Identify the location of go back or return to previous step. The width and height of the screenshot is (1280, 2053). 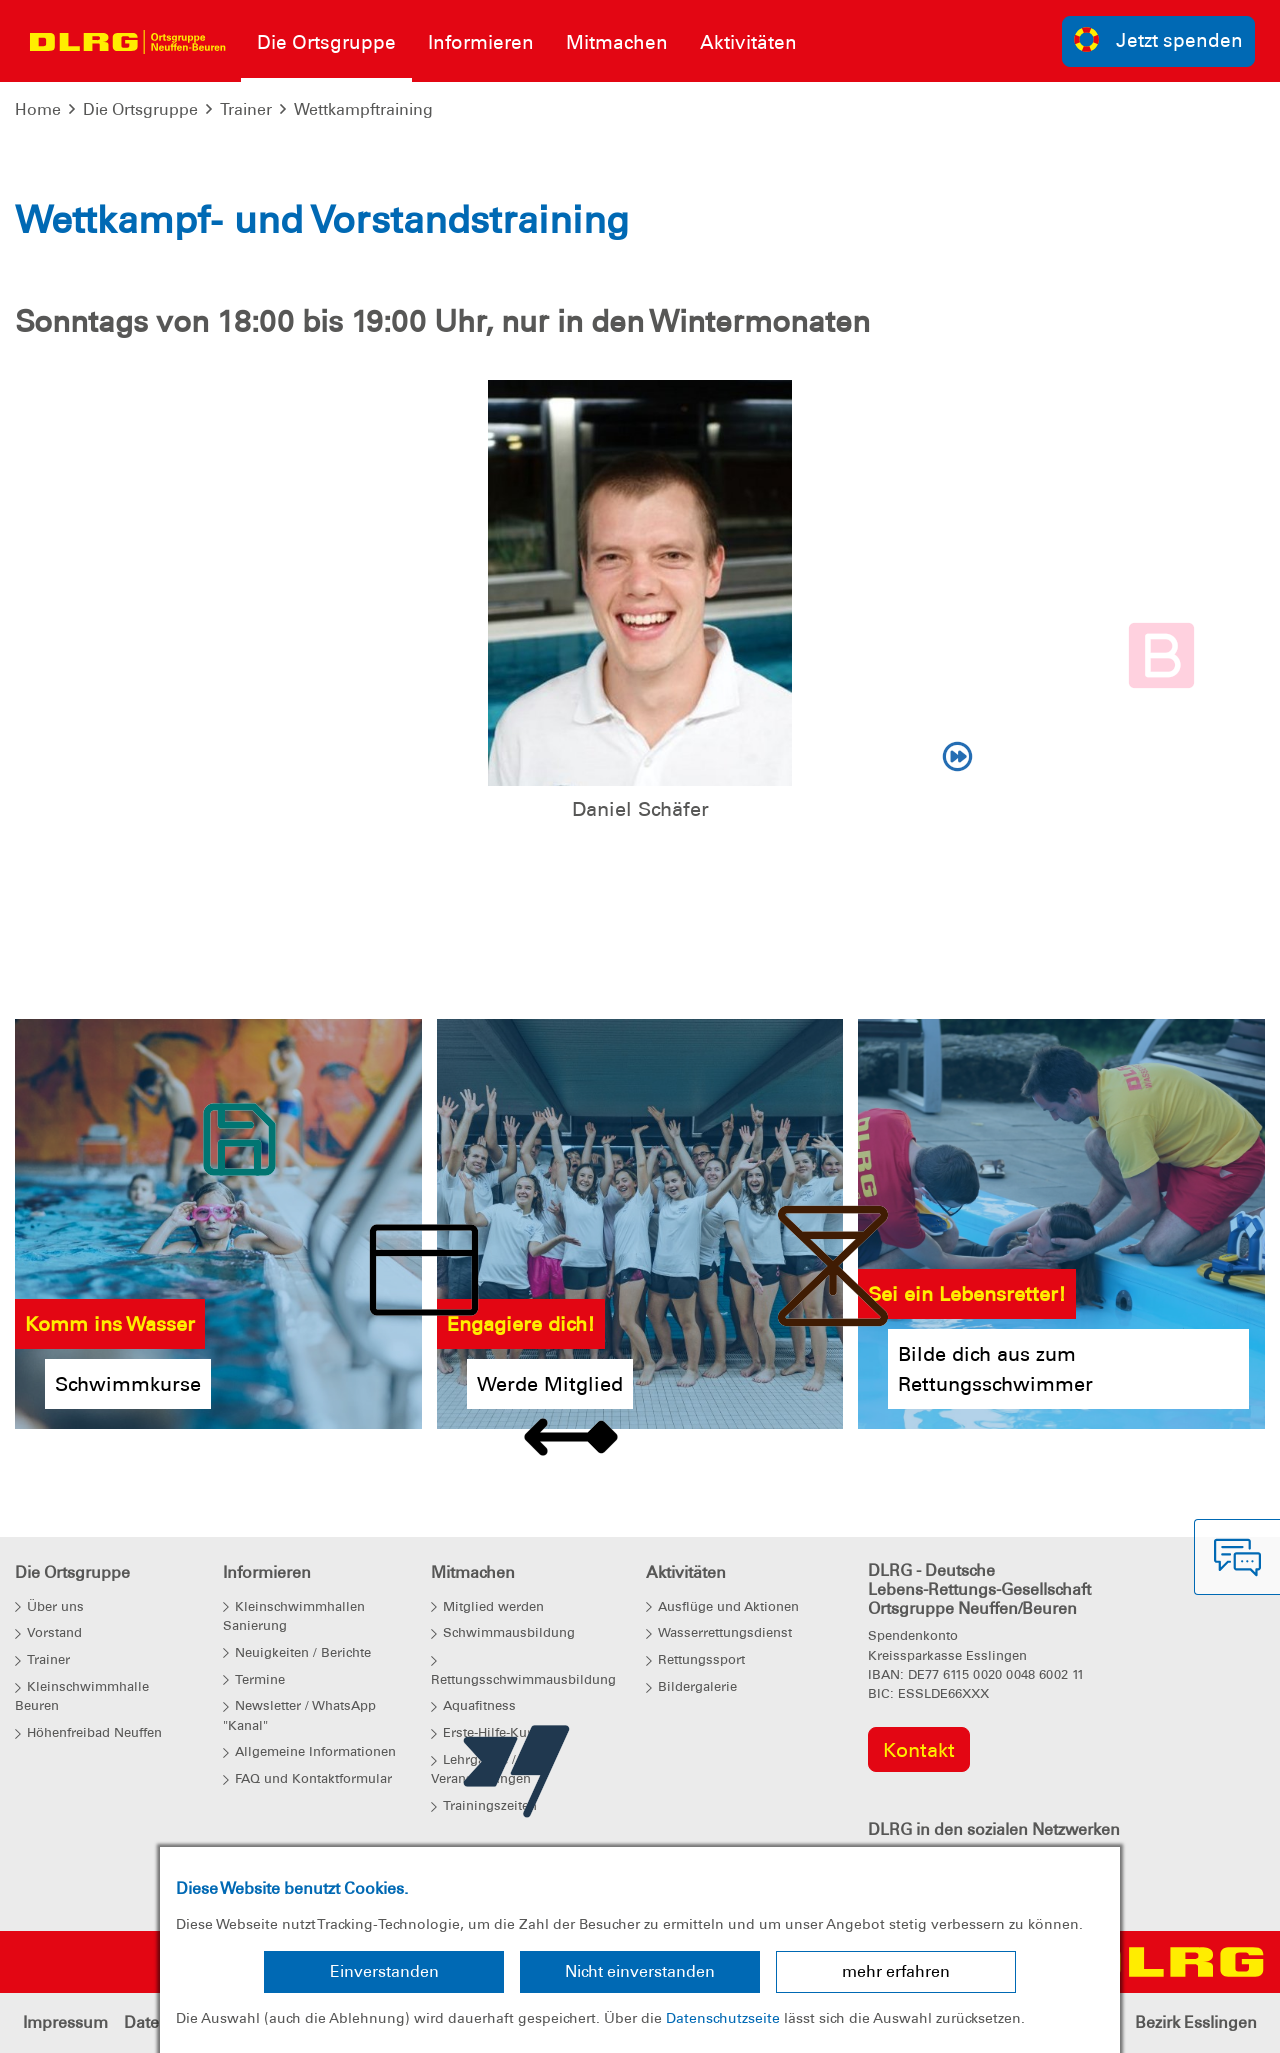
(571, 1437).